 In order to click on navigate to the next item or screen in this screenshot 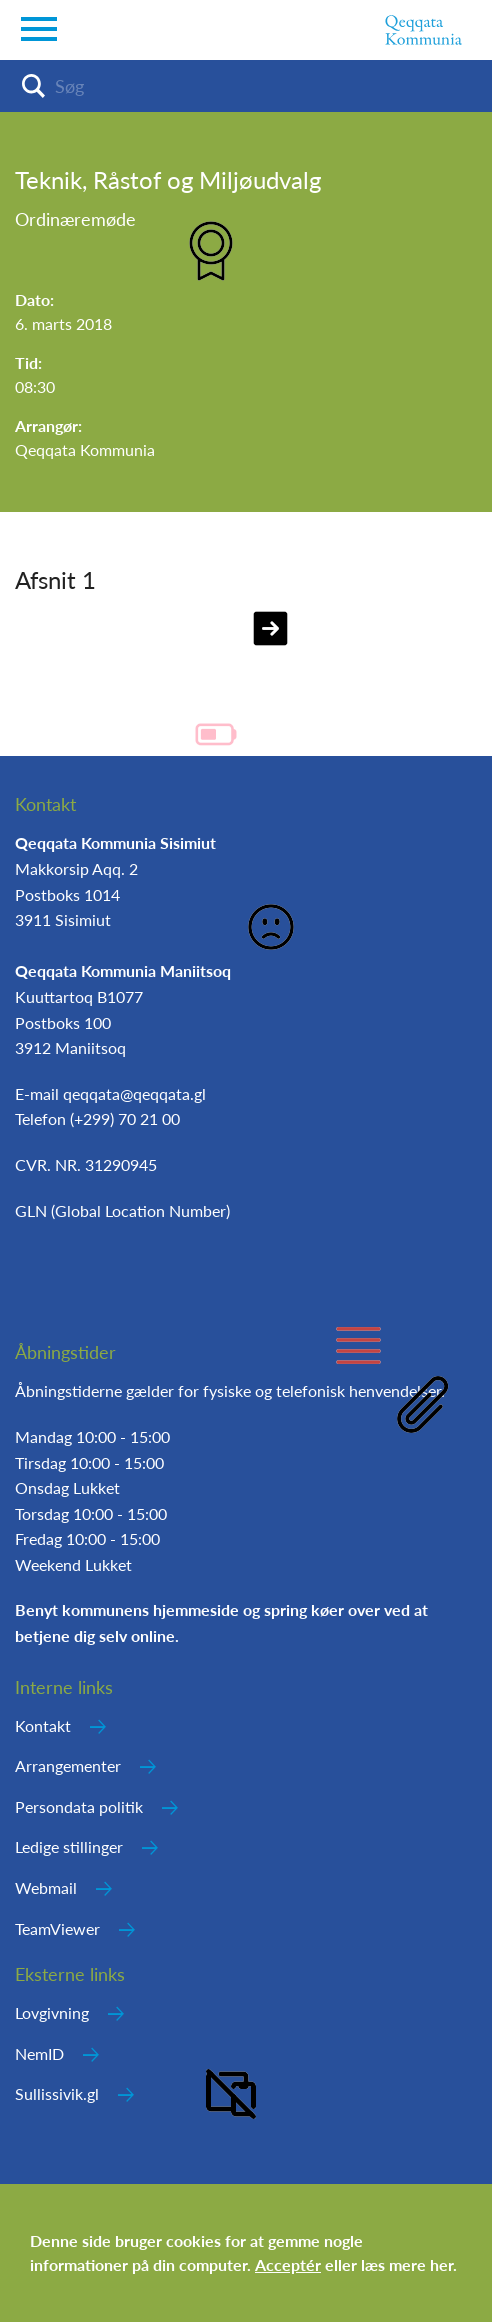, I will do `click(270, 628)`.